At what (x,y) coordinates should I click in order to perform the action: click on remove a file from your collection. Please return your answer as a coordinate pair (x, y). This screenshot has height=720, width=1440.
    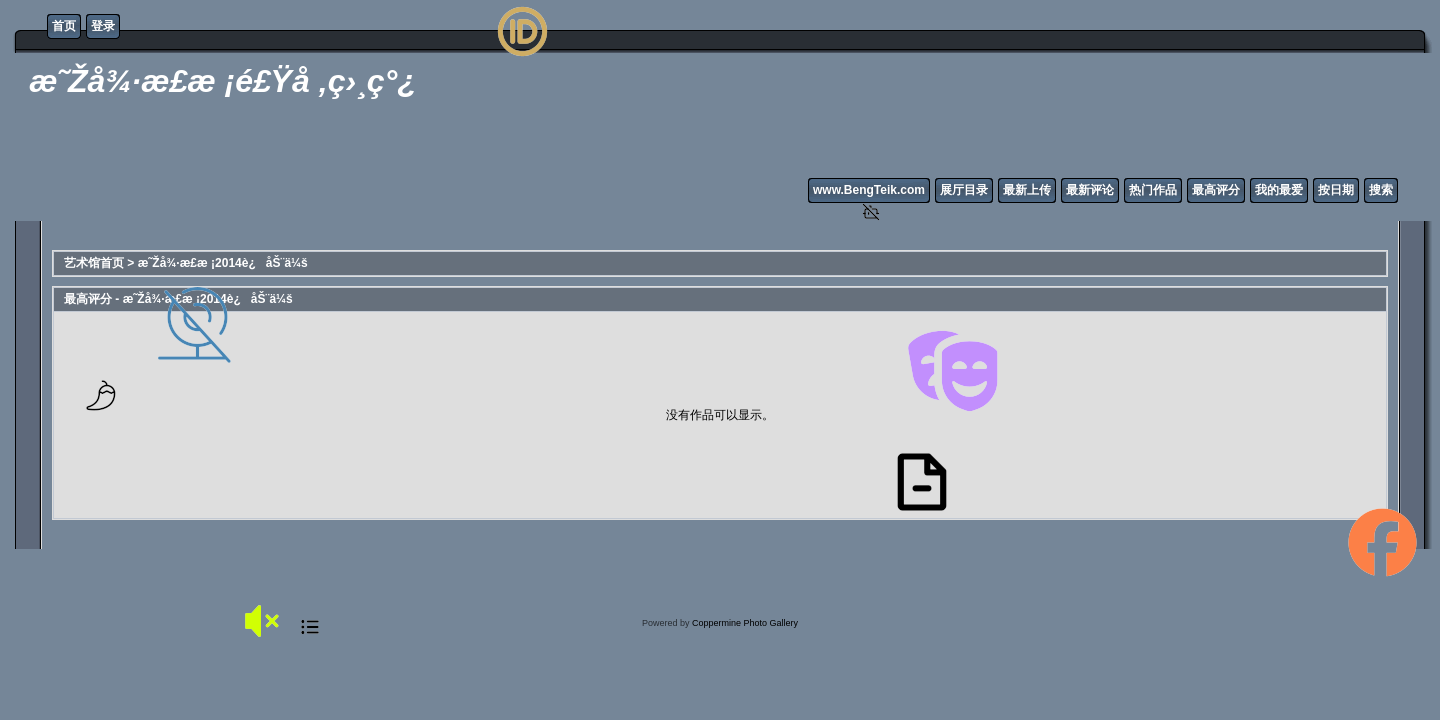
    Looking at the image, I should click on (922, 482).